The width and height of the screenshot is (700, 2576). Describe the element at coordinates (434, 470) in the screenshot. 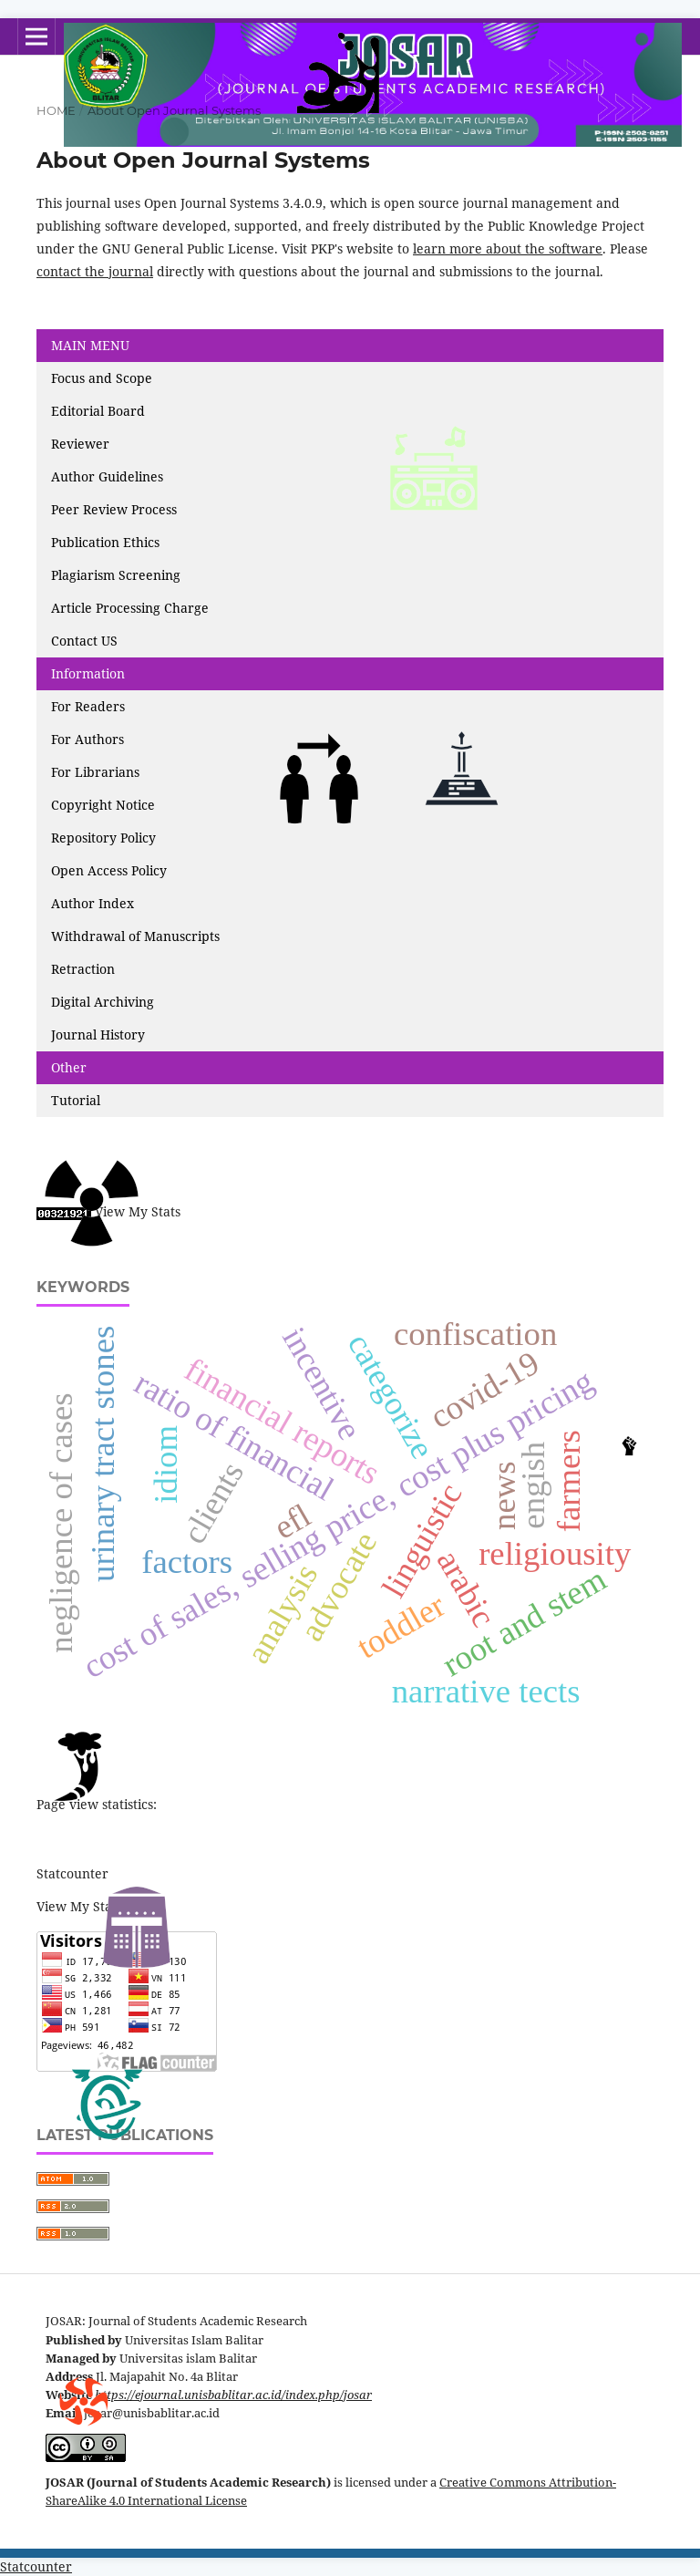

I see `open music player or audio controls` at that location.